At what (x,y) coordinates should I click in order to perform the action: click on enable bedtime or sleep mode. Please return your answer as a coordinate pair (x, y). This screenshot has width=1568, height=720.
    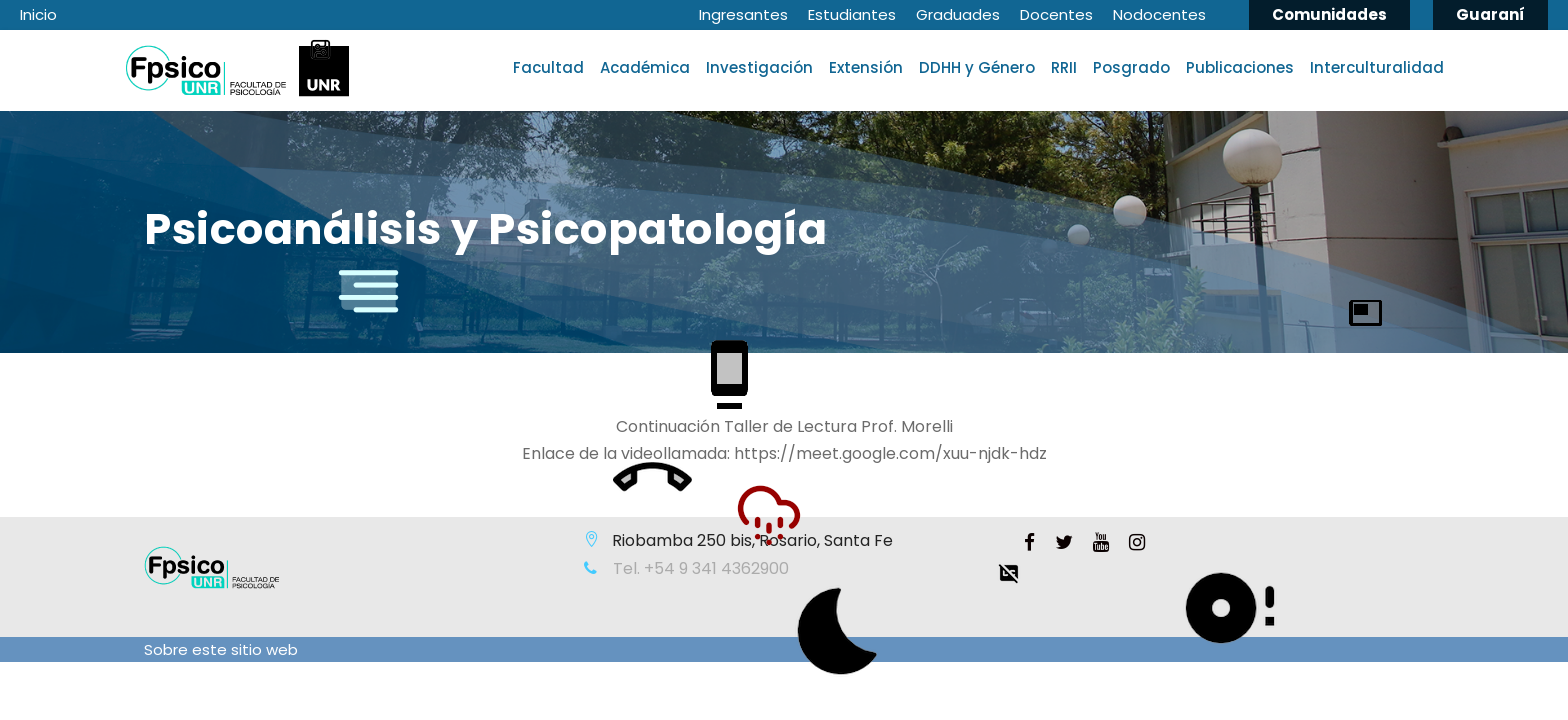
    Looking at the image, I should click on (841, 631).